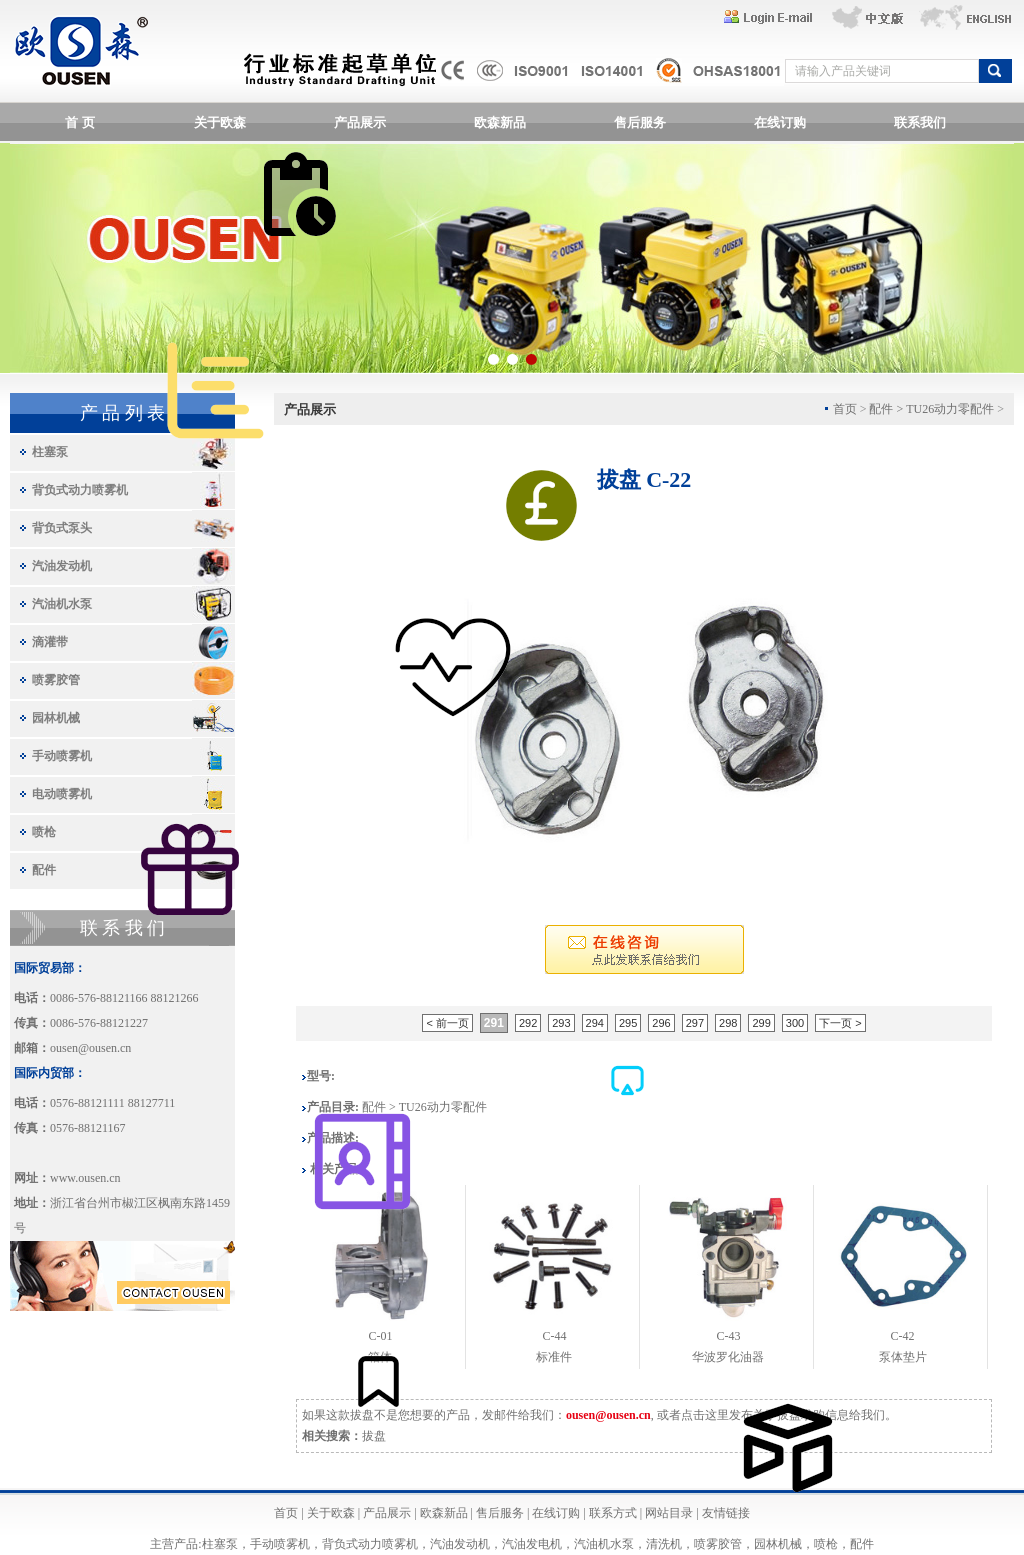 The width and height of the screenshot is (1024, 1555). I want to click on view prices in British pounds, so click(541, 505).